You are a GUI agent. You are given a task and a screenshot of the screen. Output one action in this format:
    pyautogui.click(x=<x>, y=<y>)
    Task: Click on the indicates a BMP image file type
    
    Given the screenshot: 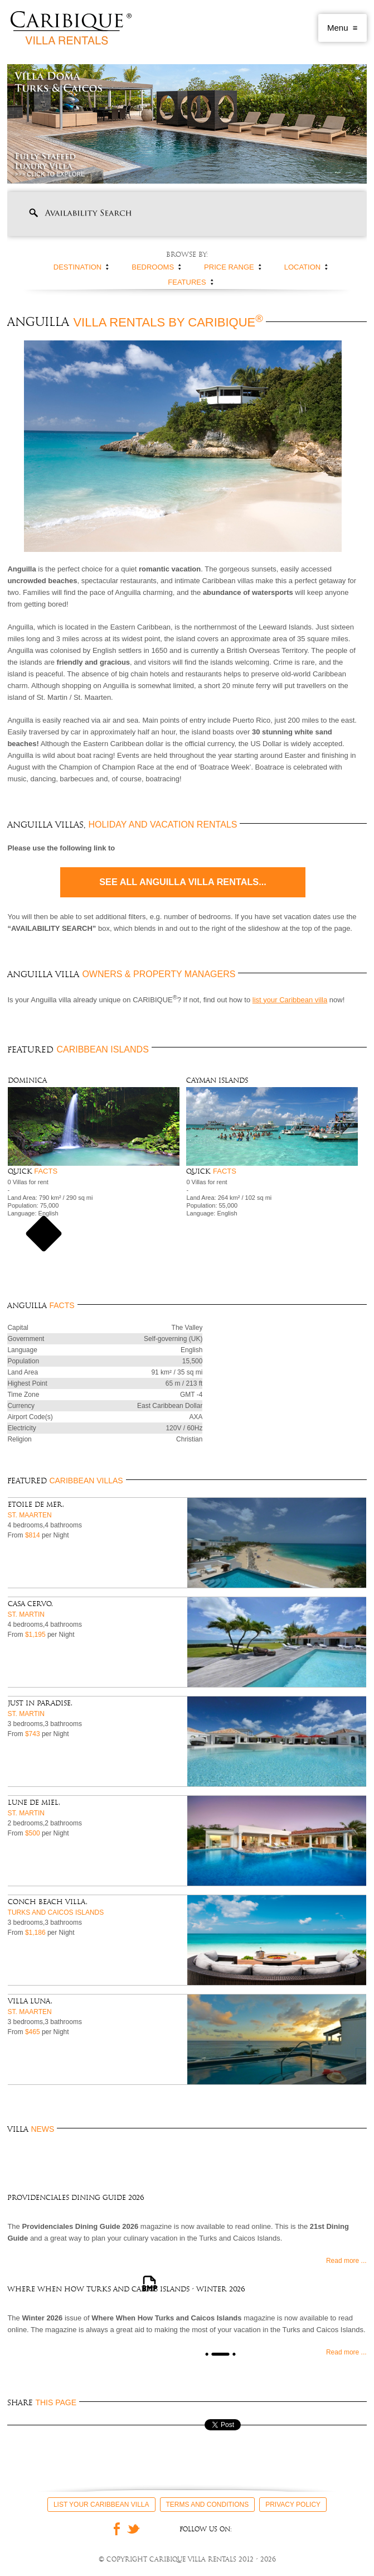 What is the action you would take?
    pyautogui.click(x=149, y=2284)
    